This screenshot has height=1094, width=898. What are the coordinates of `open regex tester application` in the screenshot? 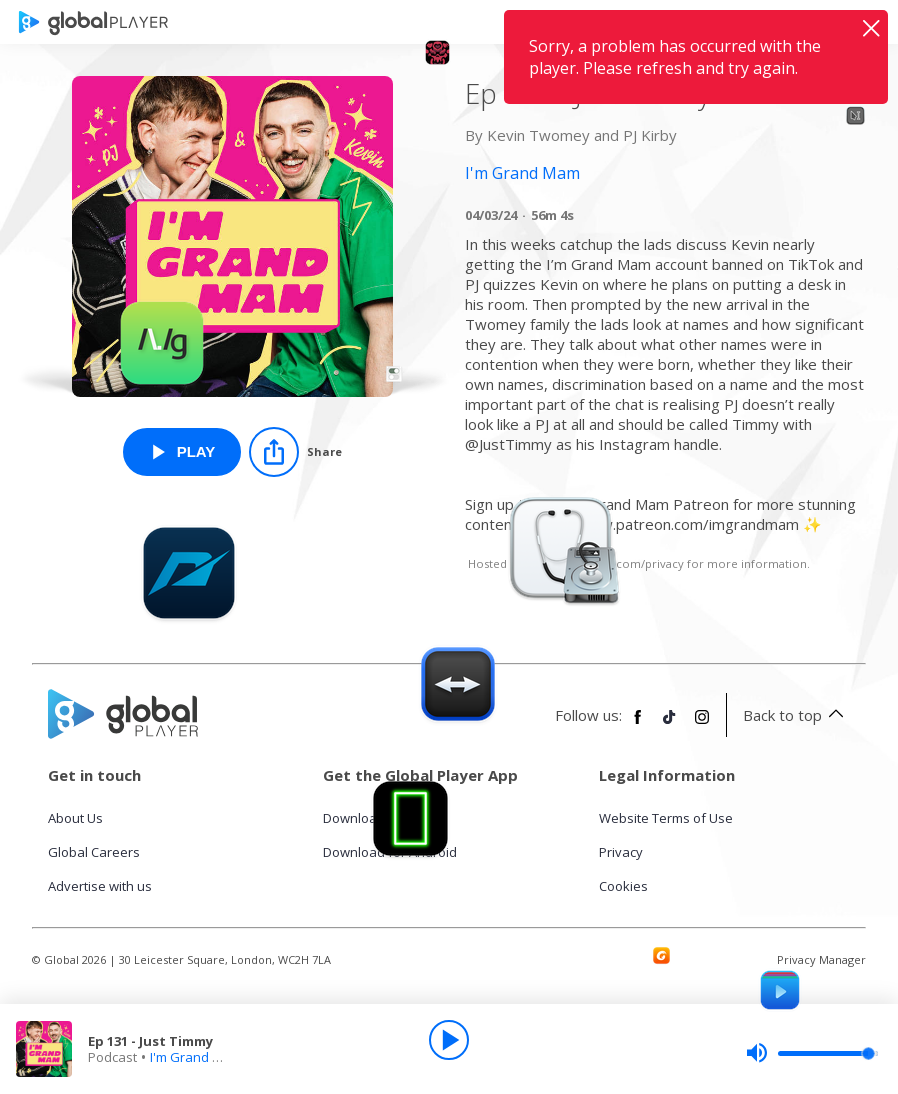 It's located at (162, 343).